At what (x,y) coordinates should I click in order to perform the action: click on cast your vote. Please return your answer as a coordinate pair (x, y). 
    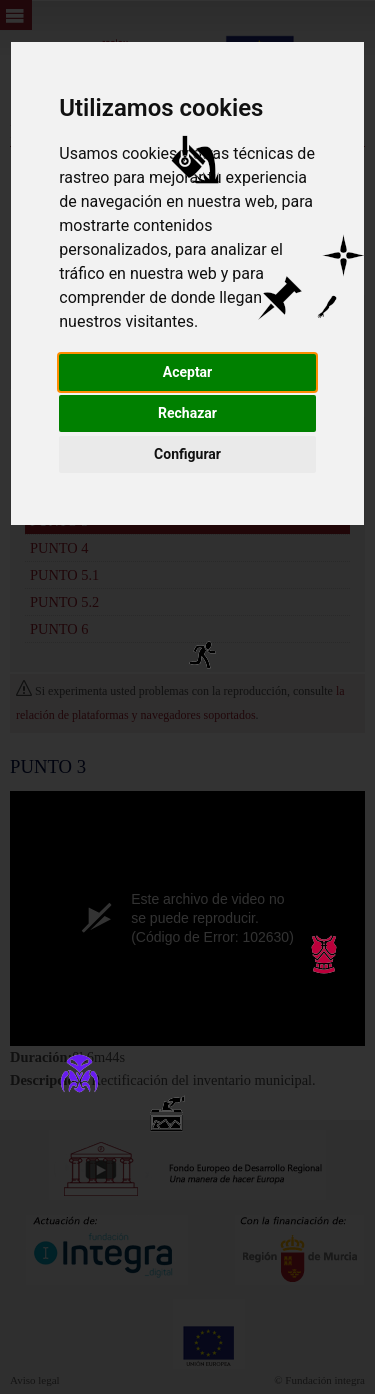
    Looking at the image, I should click on (166, 1113).